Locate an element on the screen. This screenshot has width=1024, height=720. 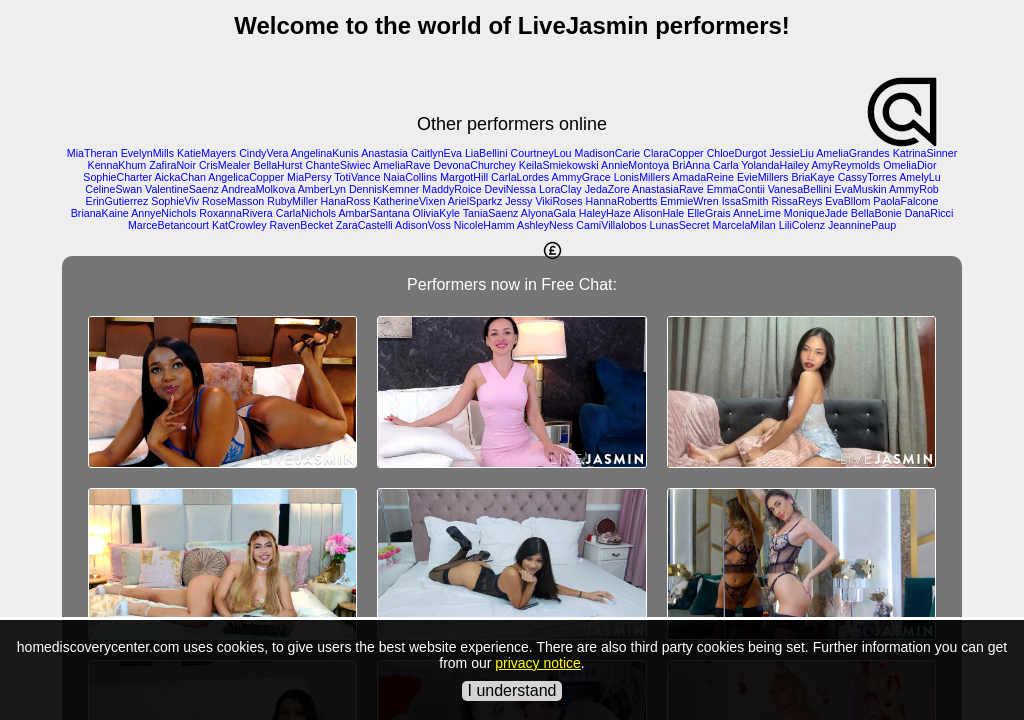
algolia search service logo is located at coordinates (902, 112).